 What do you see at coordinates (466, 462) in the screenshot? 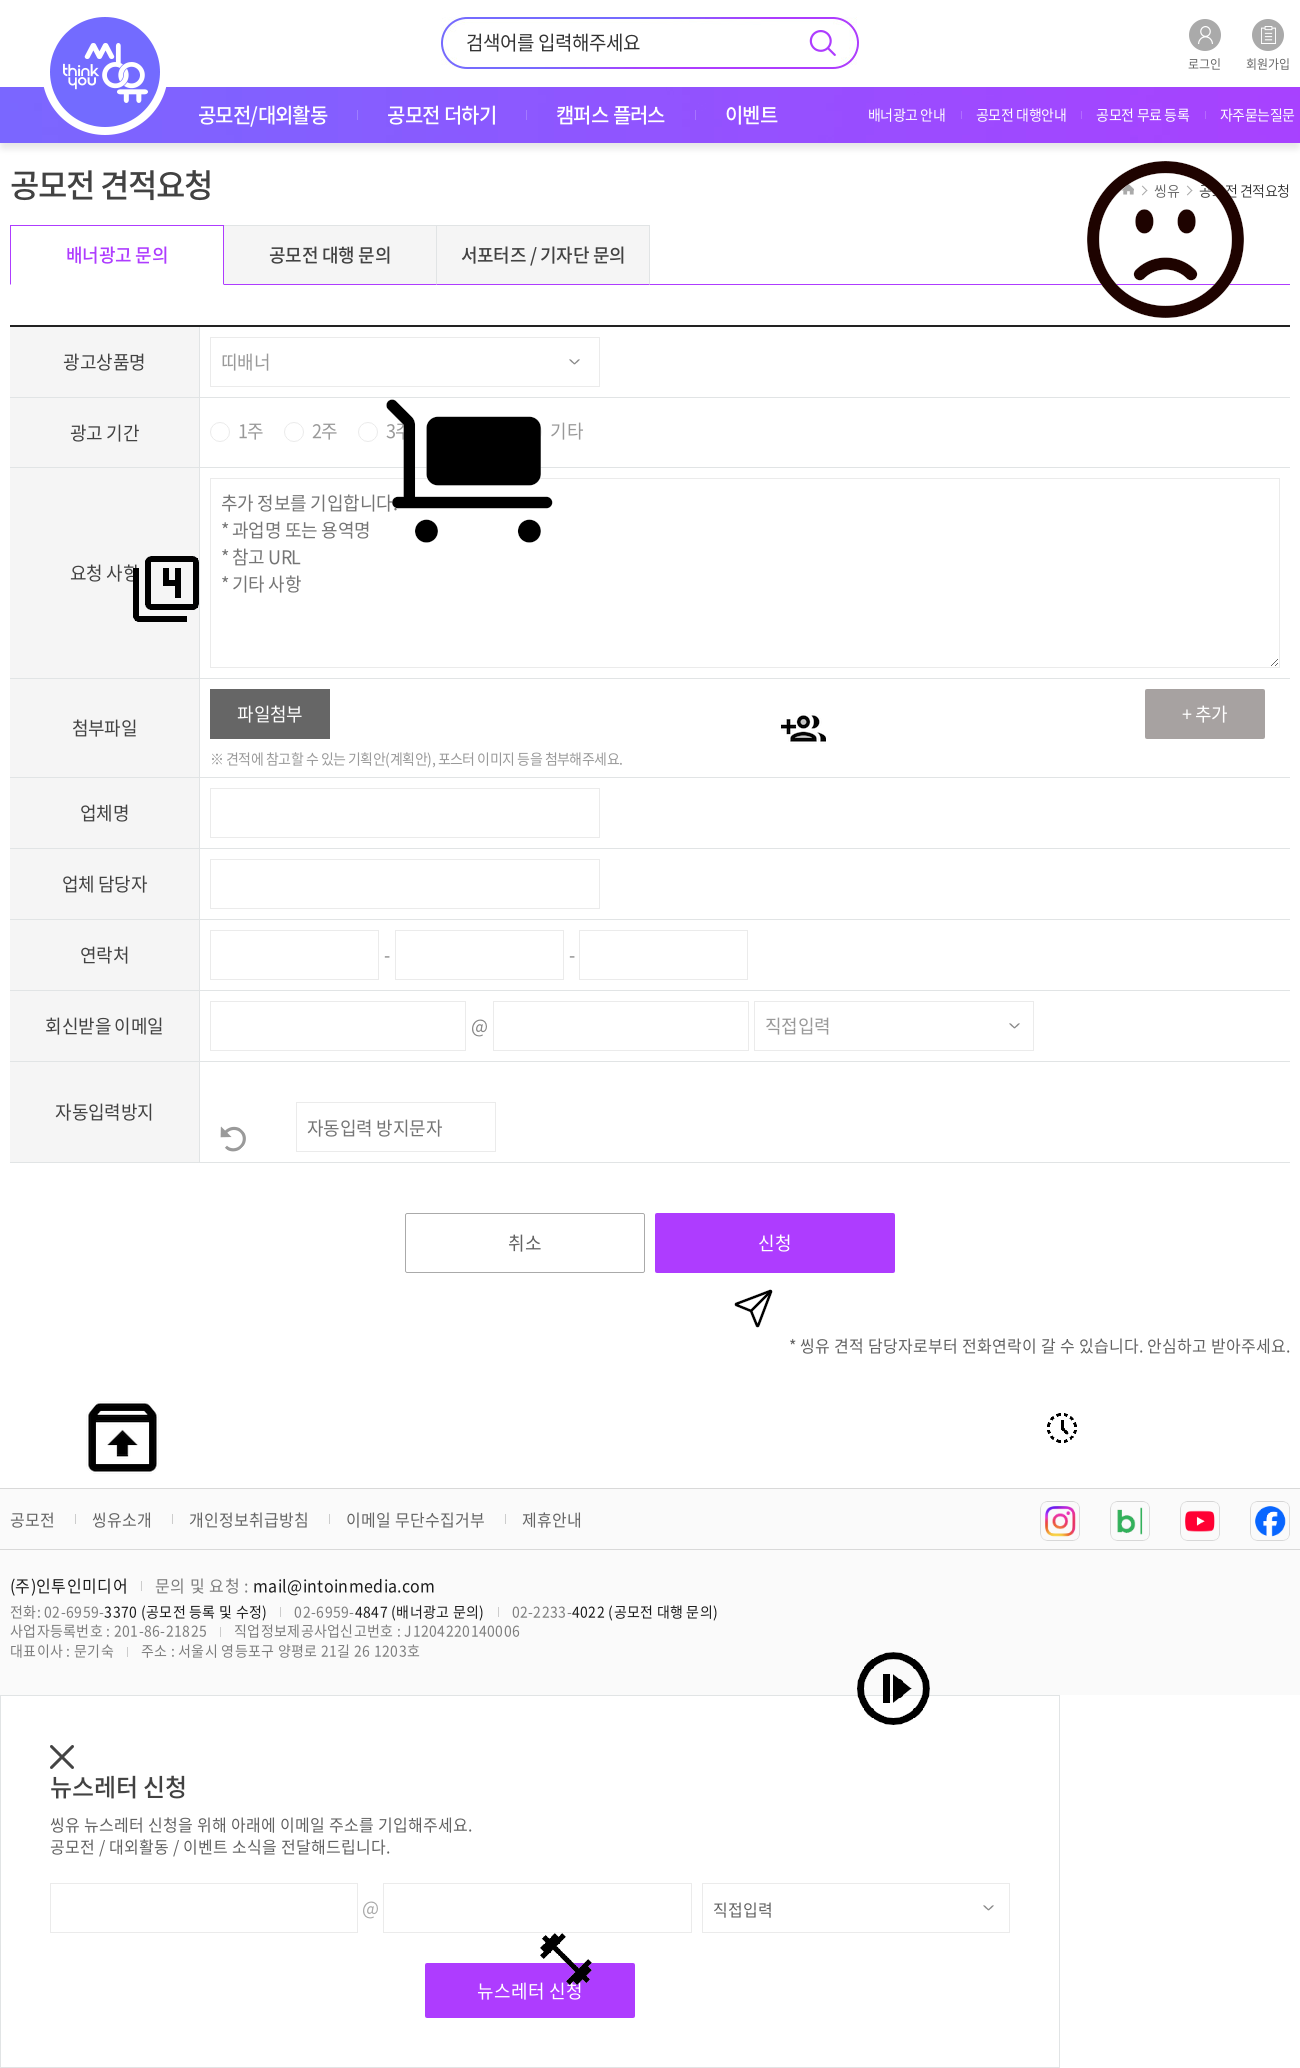
I see `view your shopping cart` at bounding box center [466, 462].